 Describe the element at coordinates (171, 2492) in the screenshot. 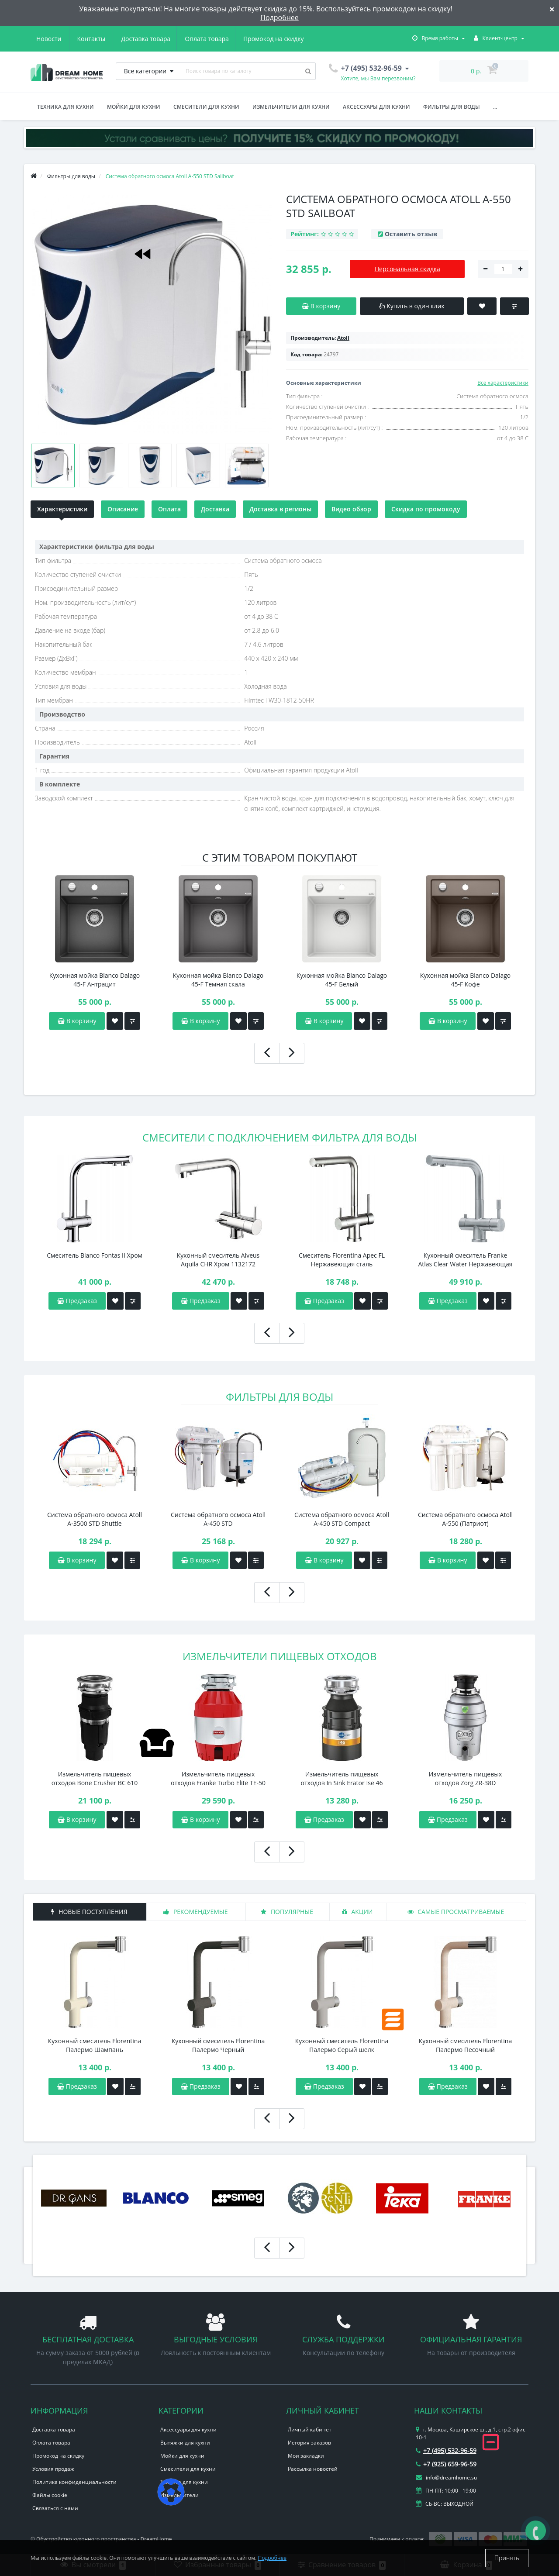

I see `access sports or soccer-related content` at that location.